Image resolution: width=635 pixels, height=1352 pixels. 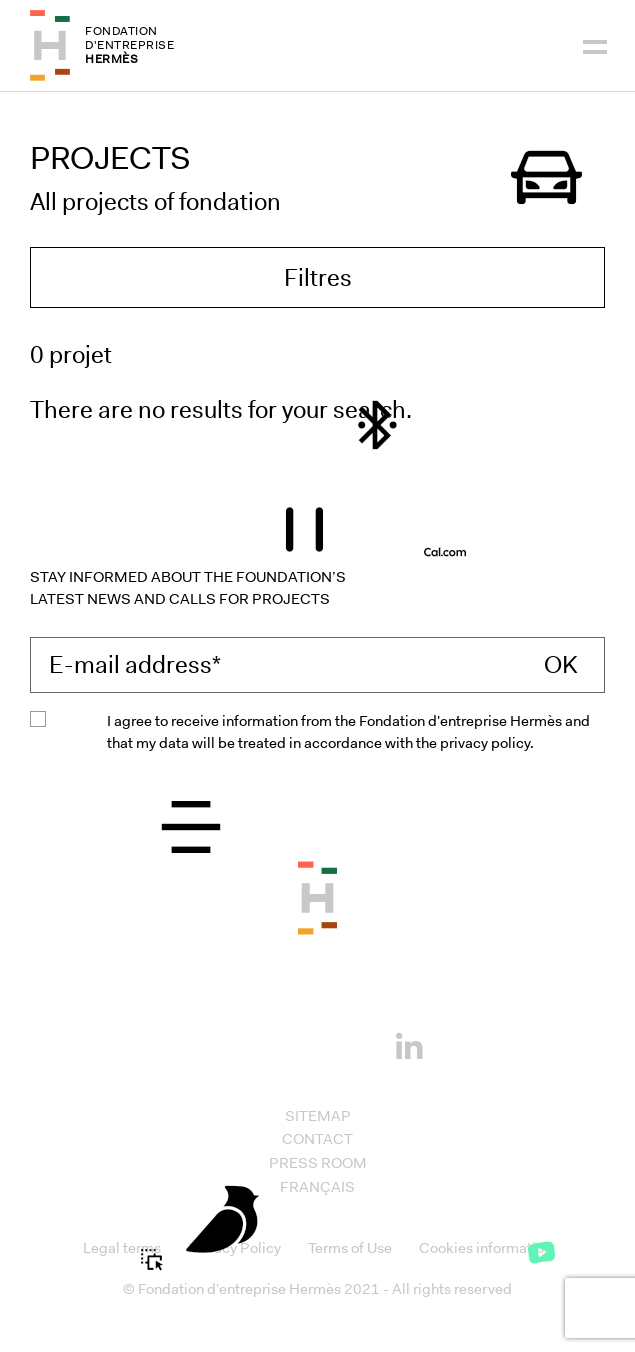 What do you see at coordinates (191, 827) in the screenshot?
I see `open navigation menu` at bounding box center [191, 827].